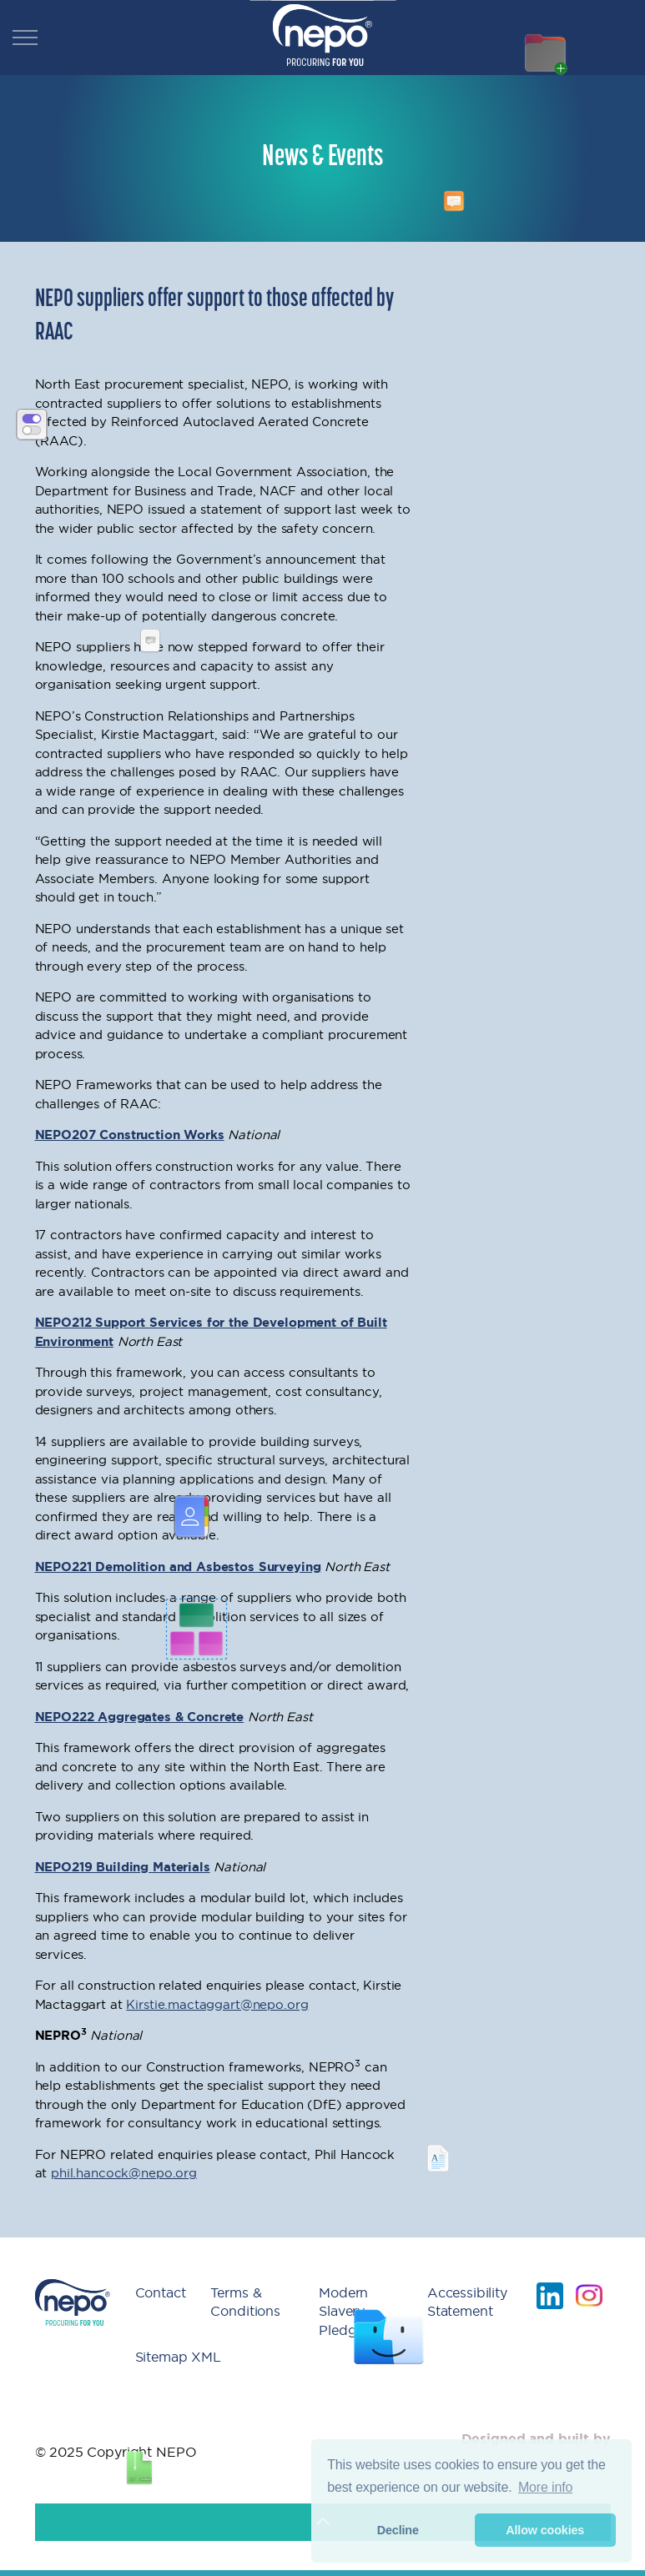 The width and height of the screenshot is (645, 2576). Describe the element at coordinates (139, 2468) in the screenshot. I see `virtualbox extension pack file` at that location.